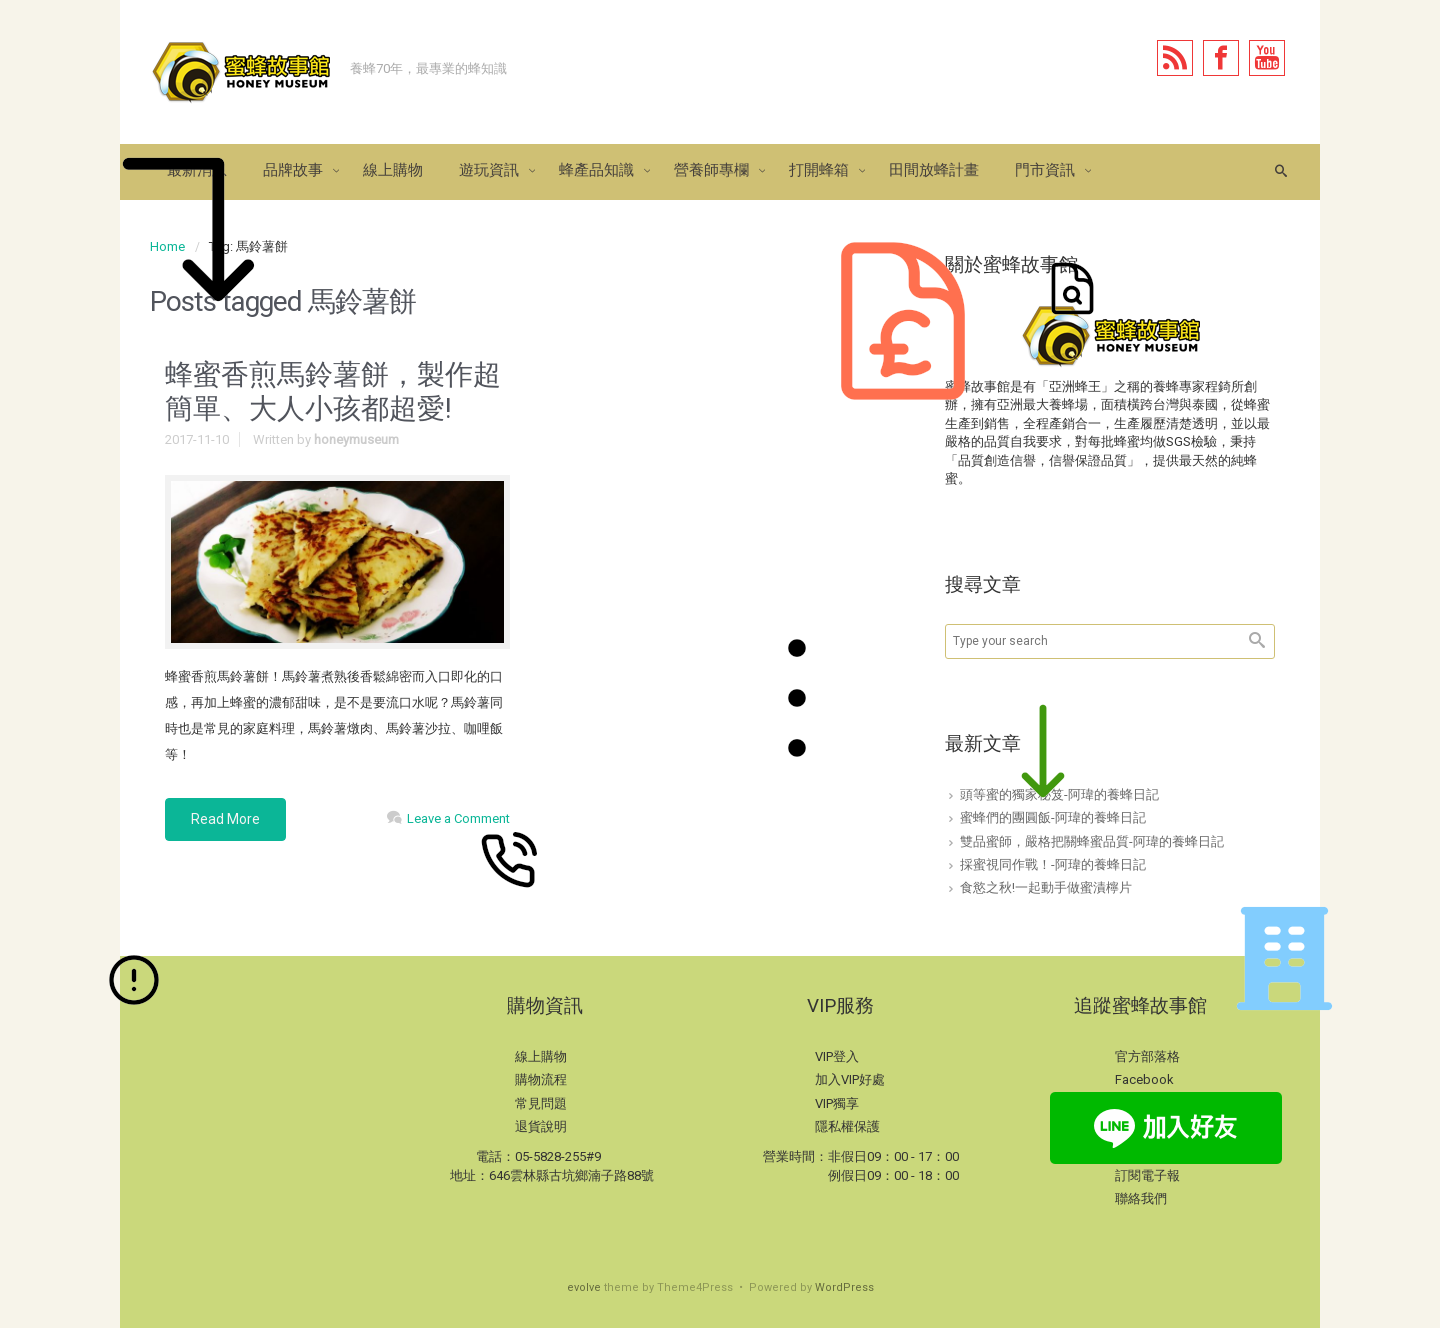  Describe the element at coordinates (1072, 289) in the screenshot. I see `search within a document` at that location.